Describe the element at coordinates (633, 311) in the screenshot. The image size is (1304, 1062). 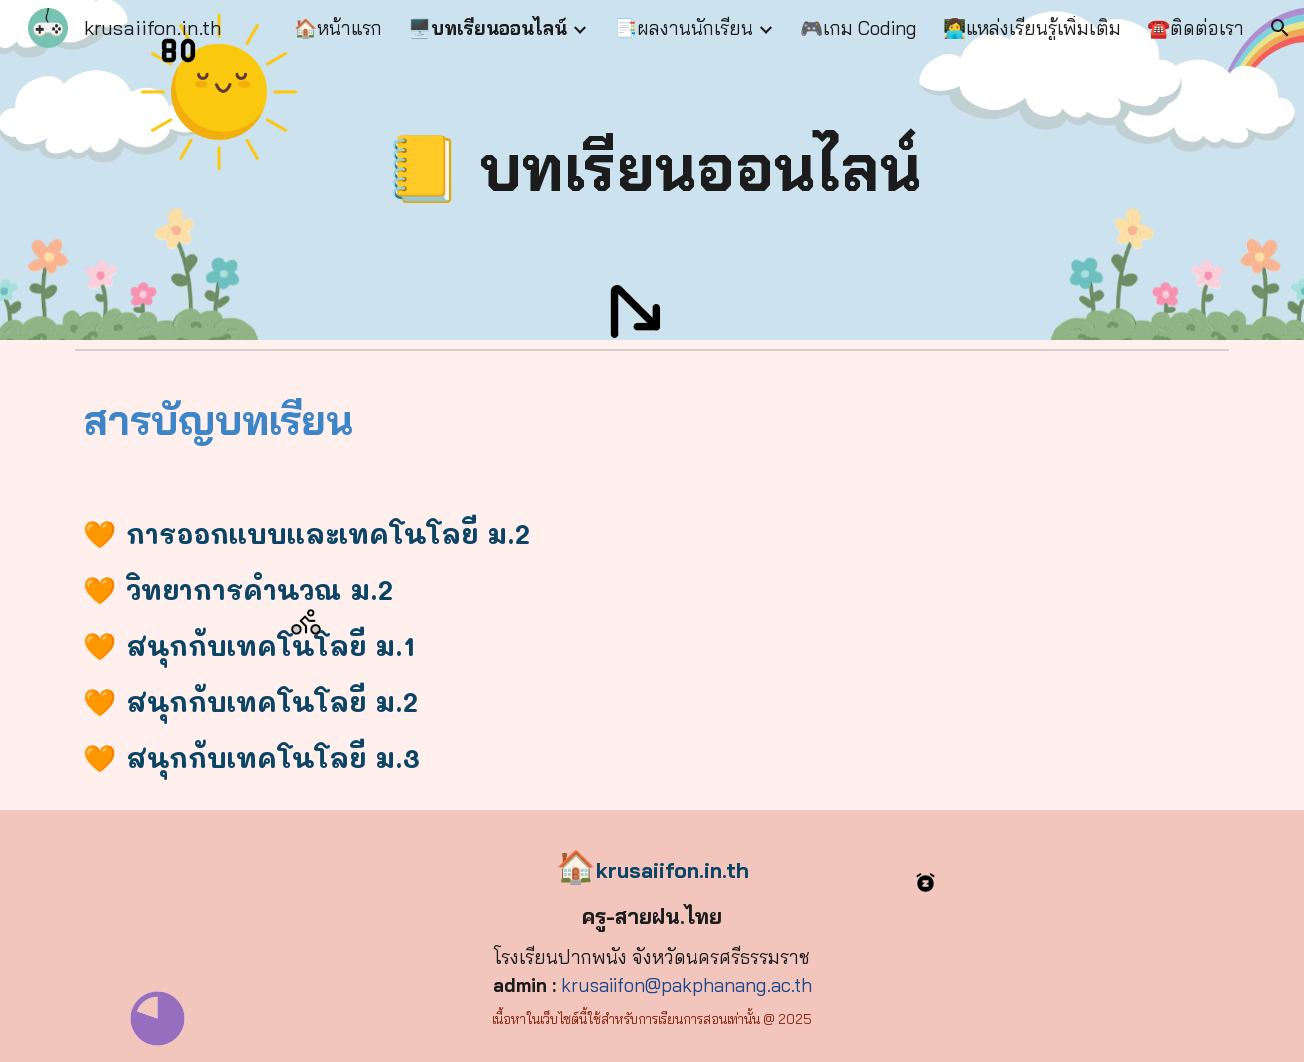
I see `make a sharp right turn (navigation direction)` at that location.